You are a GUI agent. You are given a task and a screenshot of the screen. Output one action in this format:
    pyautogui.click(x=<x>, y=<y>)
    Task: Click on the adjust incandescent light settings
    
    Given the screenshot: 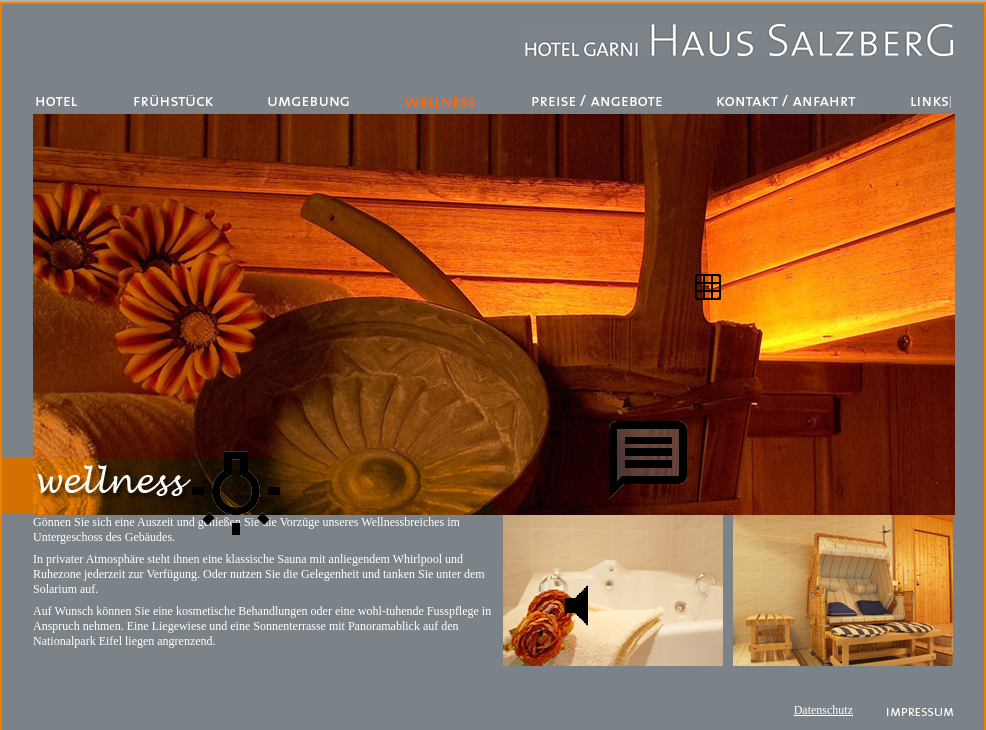 What is the action you would take?
    pyautogui.click(x=236, y=491)
    